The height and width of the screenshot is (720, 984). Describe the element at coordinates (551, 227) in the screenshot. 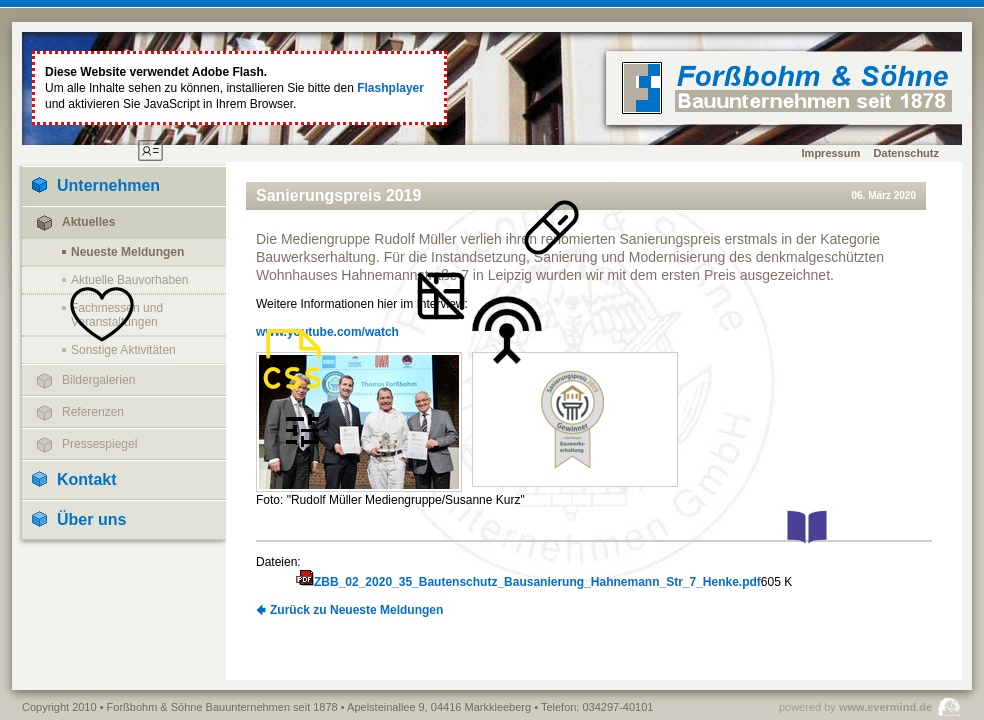

I see `access medication reminders` at that location.